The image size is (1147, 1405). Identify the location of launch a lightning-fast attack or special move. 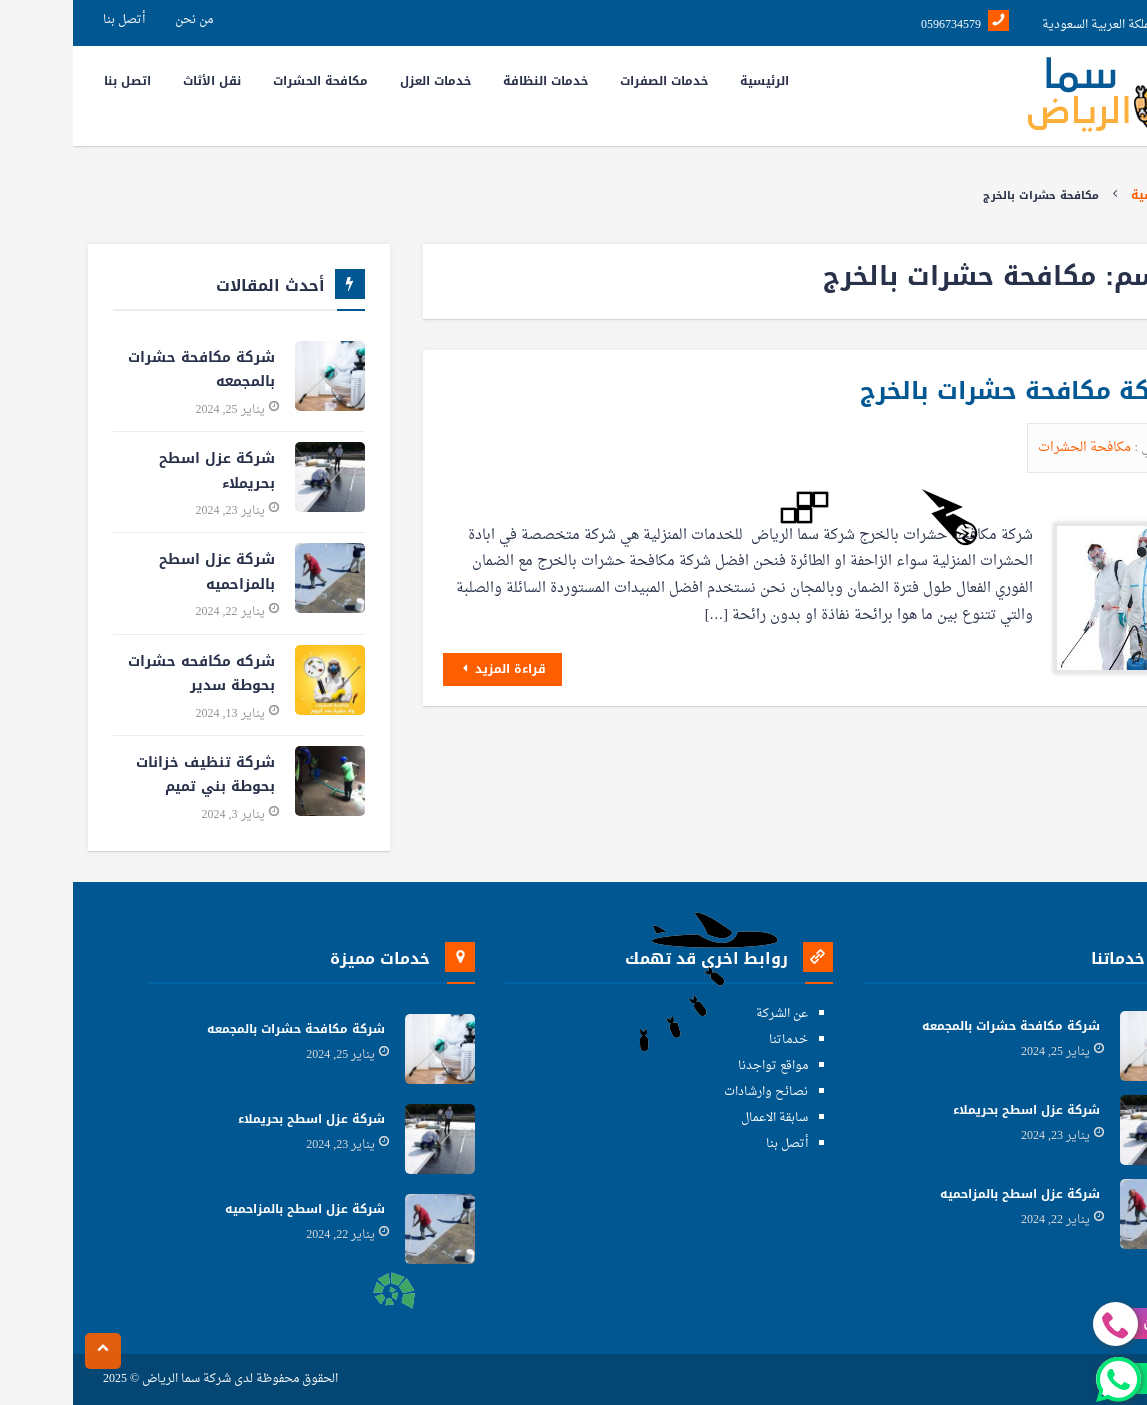
(949, 517).